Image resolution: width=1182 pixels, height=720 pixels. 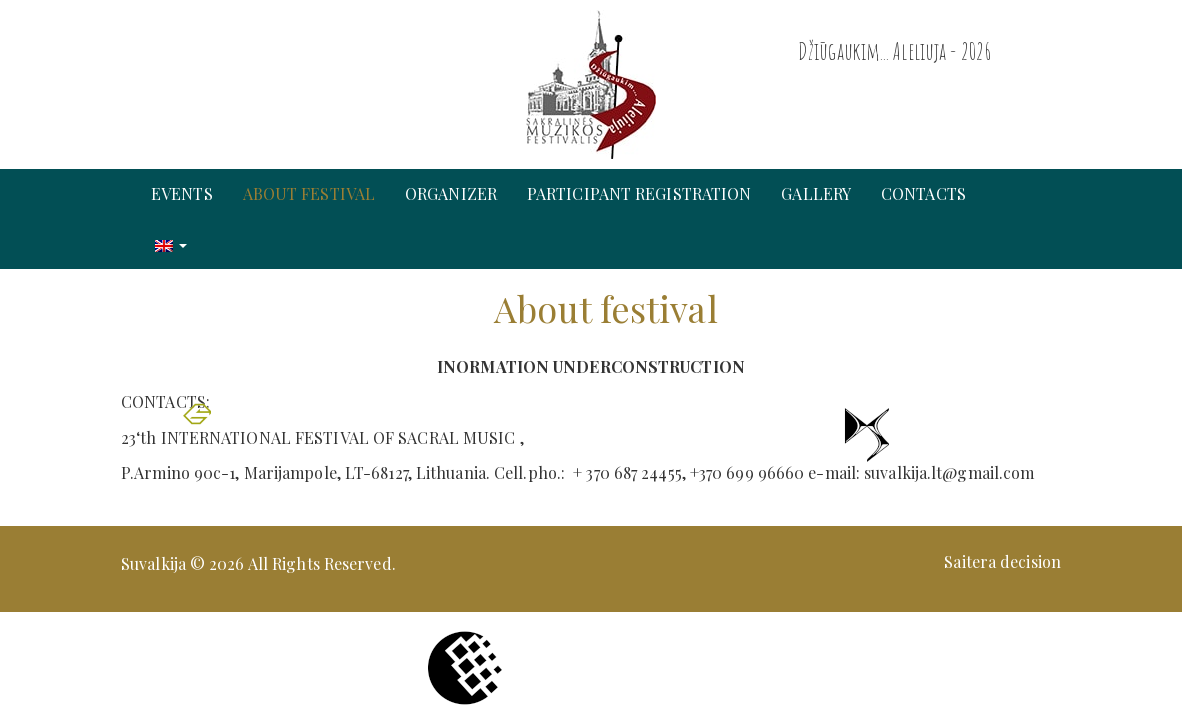 What do you see at coordinates (197, 414) in the screenshot?
I see `garuda linux operating system logo` at bounding box center [197, 414].